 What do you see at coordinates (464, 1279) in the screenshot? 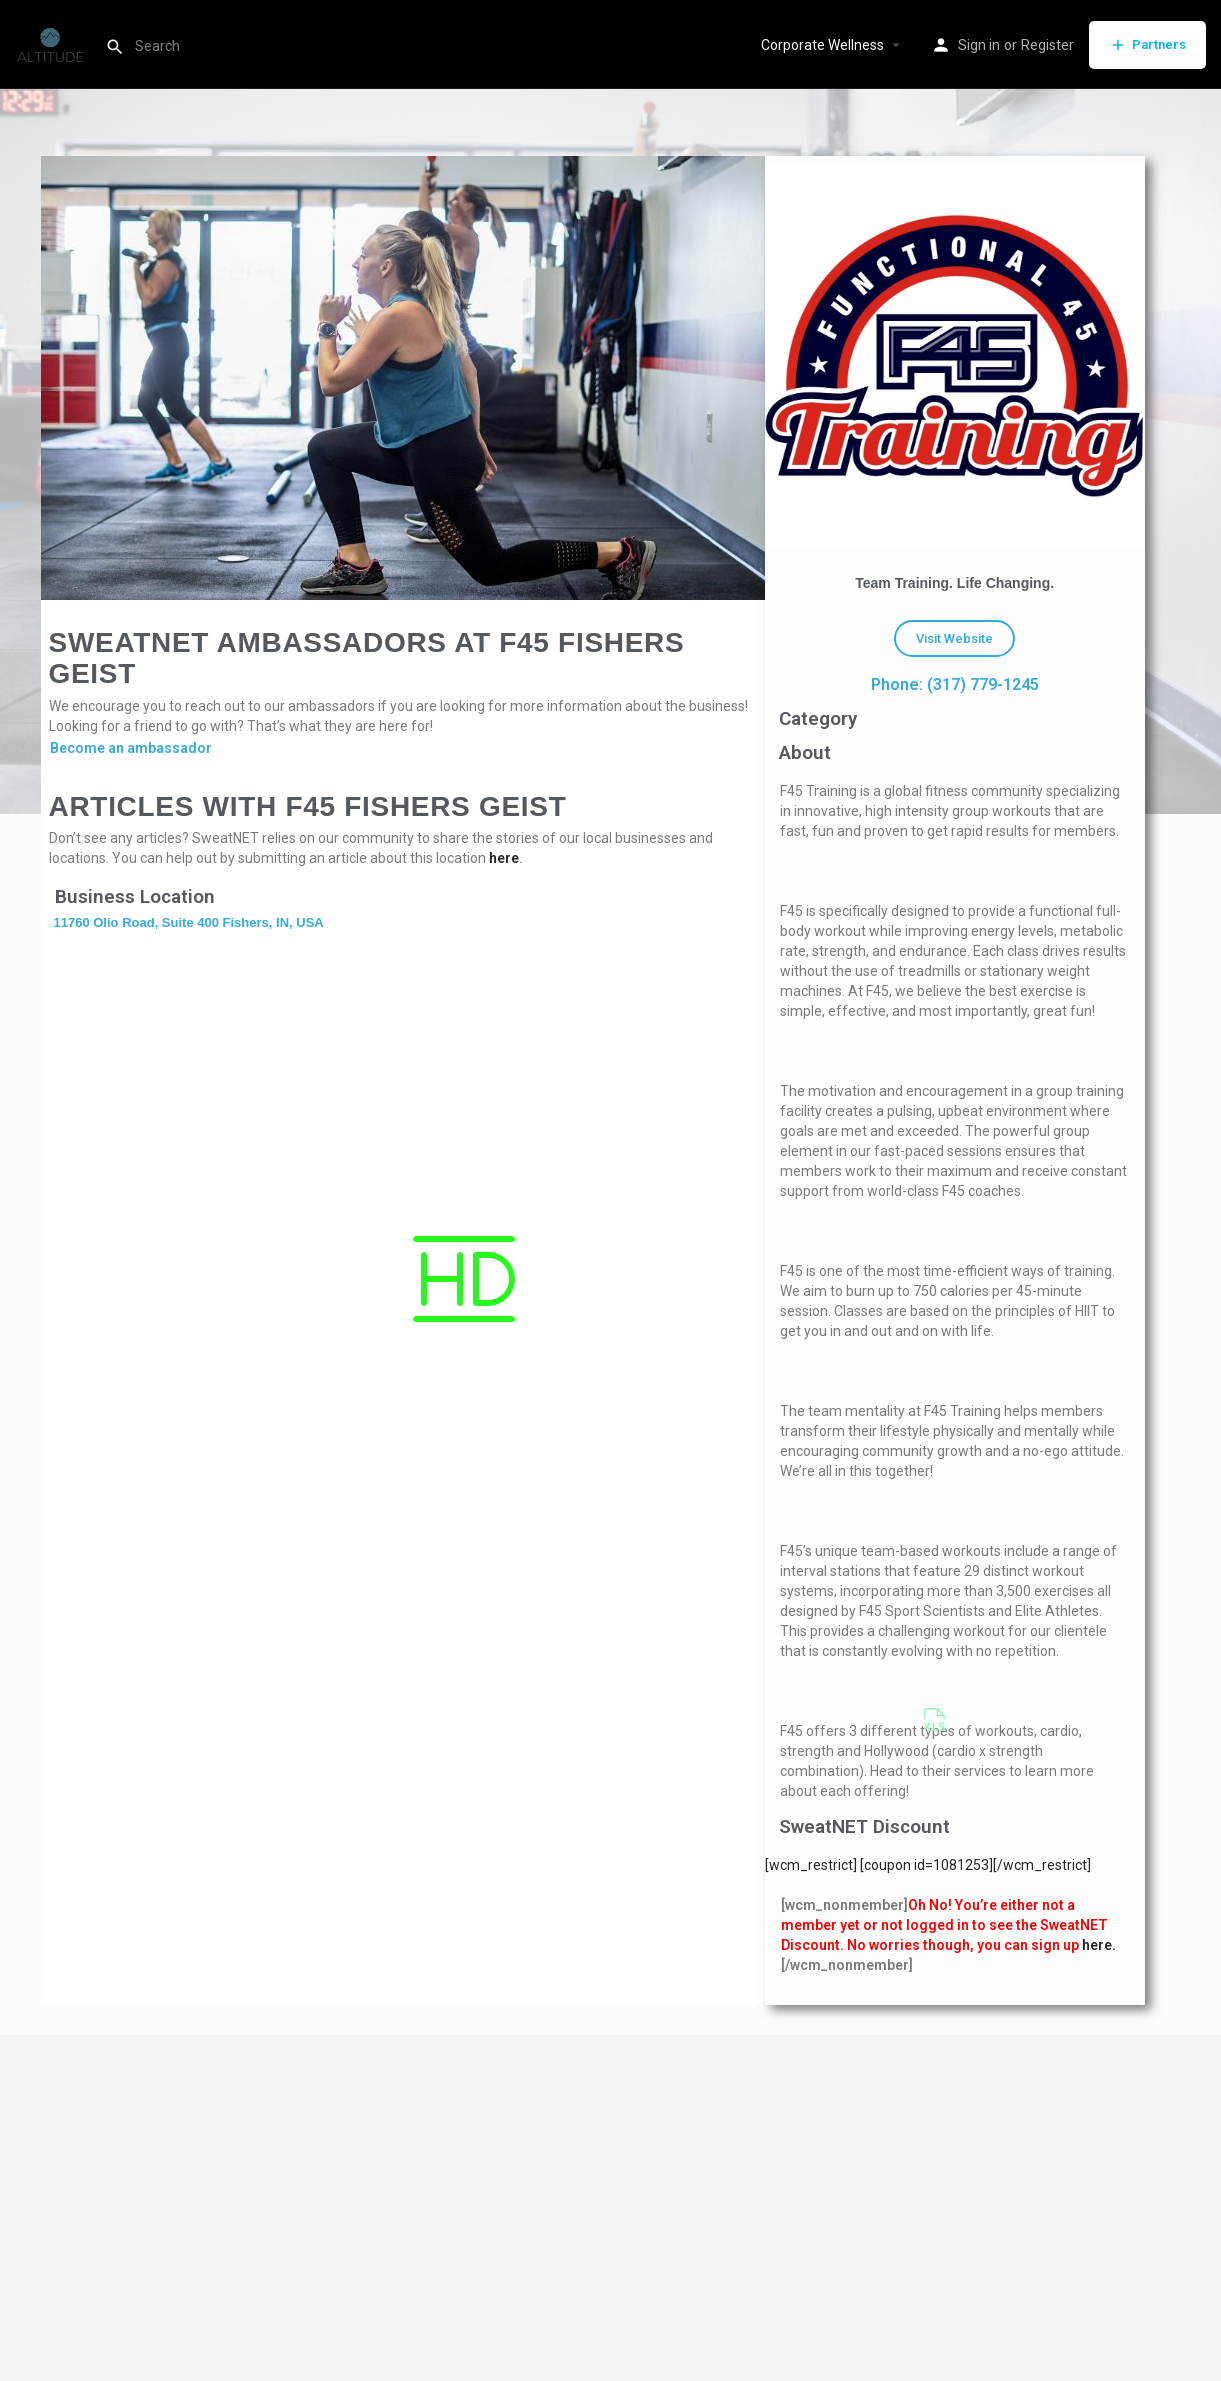
I see `indicates high-definition video quality` at bounding box center [464, 1279].